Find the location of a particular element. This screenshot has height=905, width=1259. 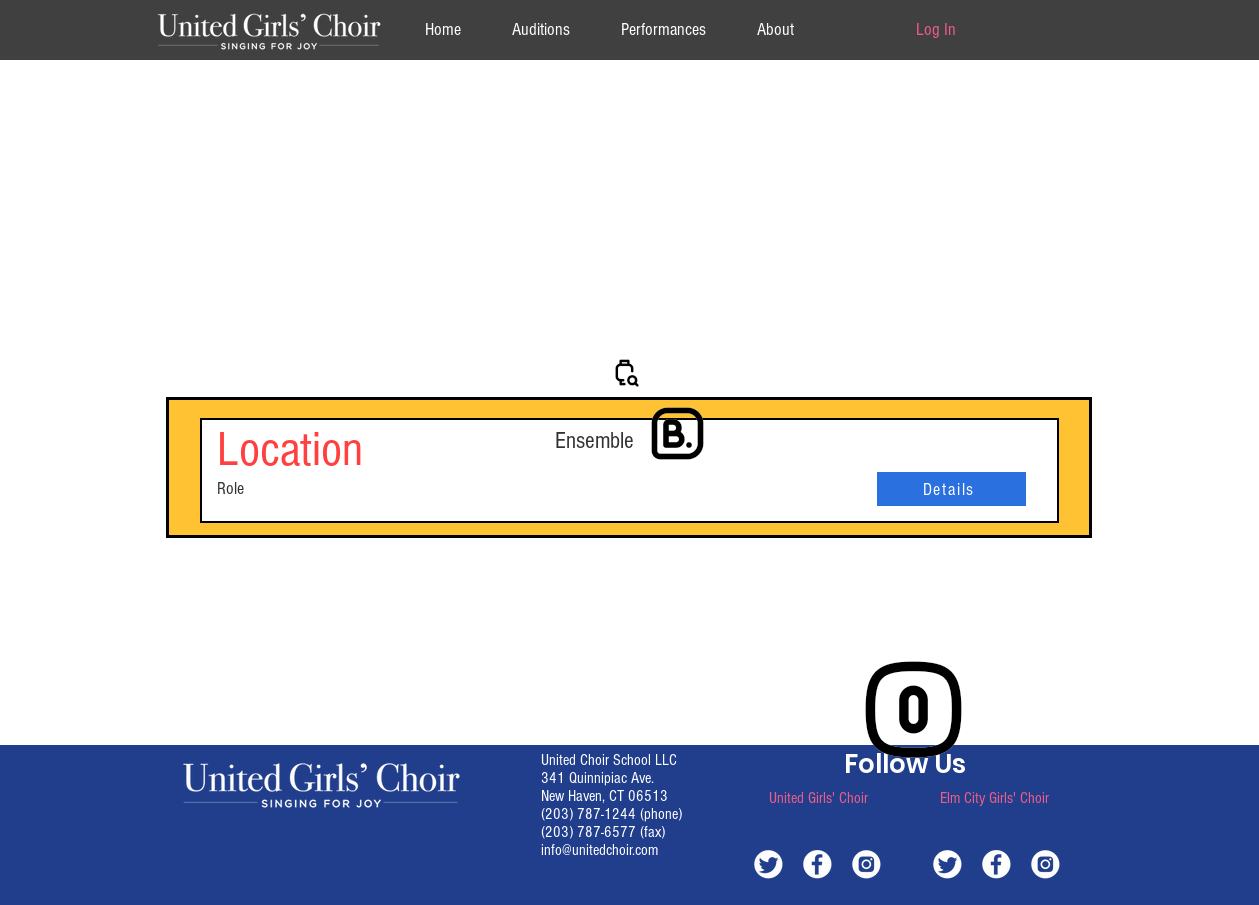

indicates zero items or empty count is located at coordinates (913, 709).